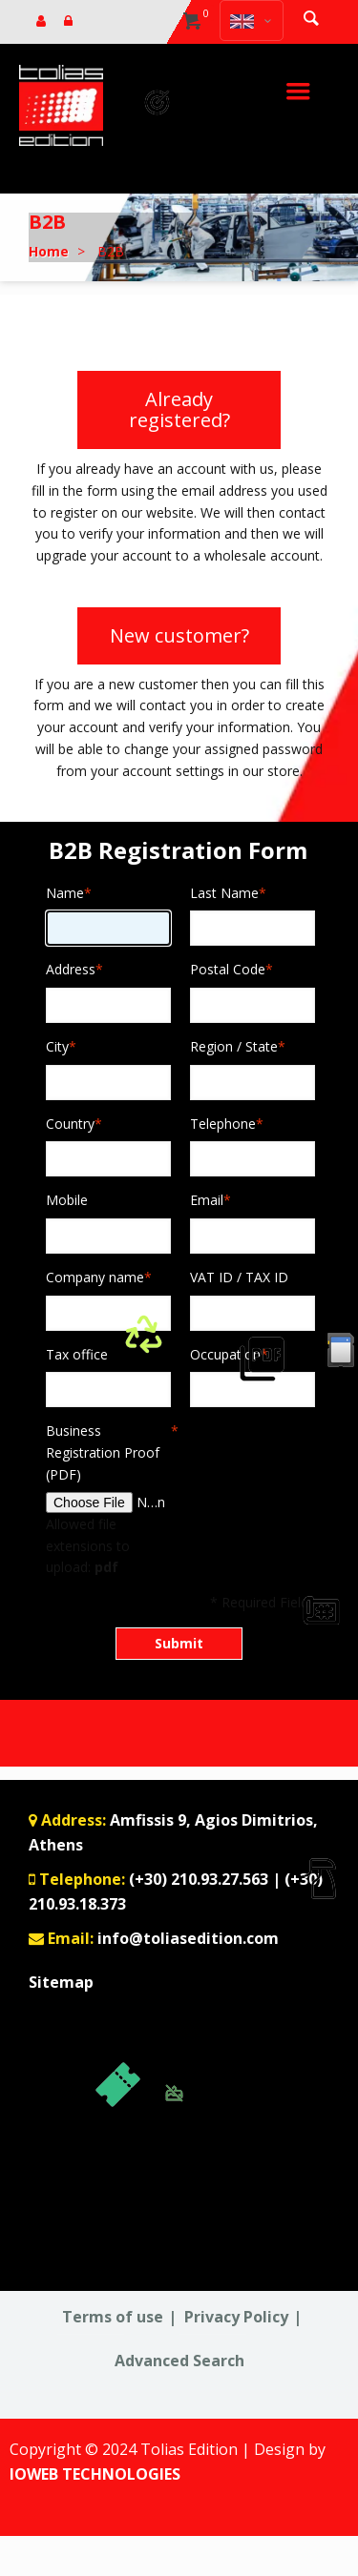 This screenshot has height=2576, width=358. What do you see at coordinates (321, 1611) in the screenshot?
I see `view project blueprints or technical plans` at bounding box center [321, 1611].